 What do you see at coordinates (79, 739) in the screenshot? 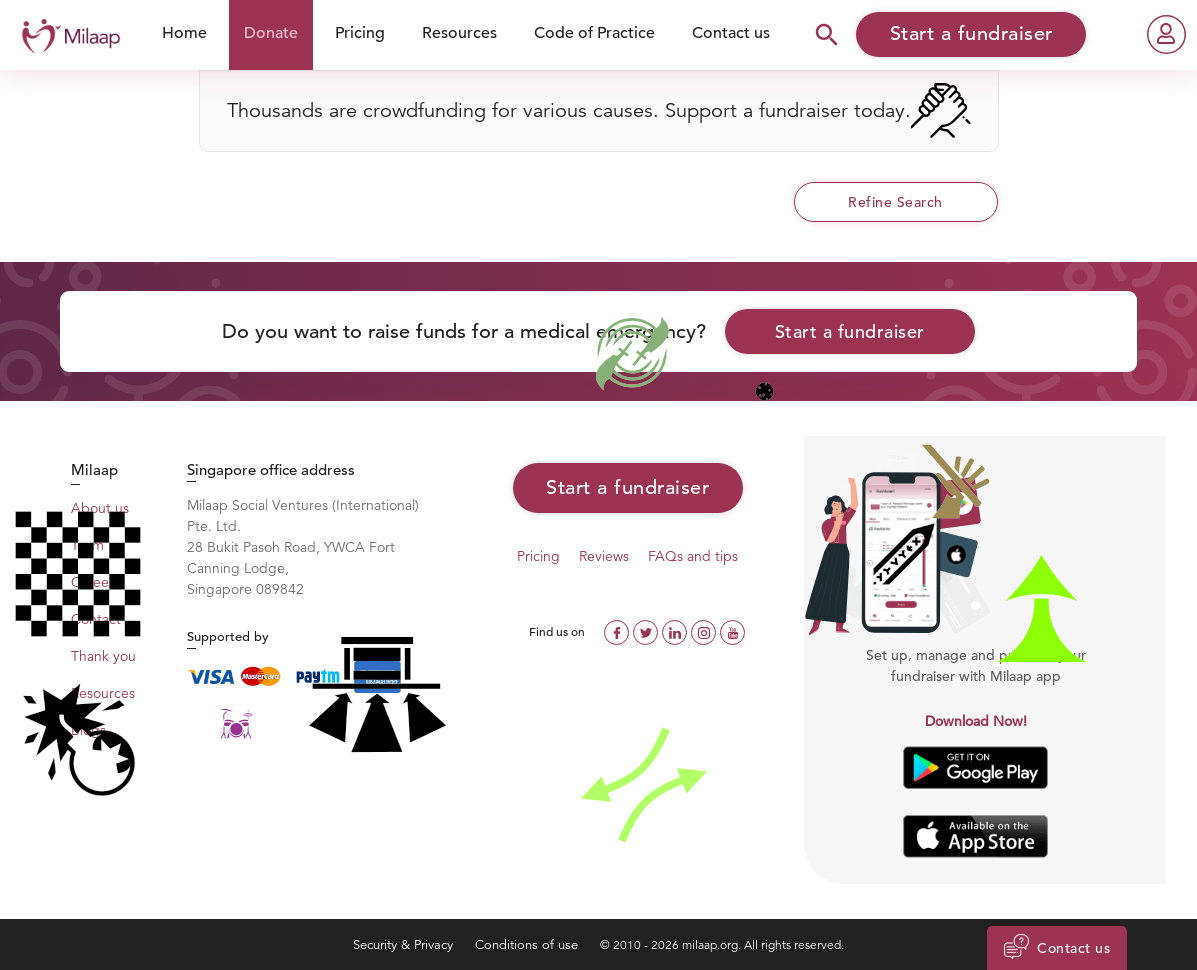
I see `detonate or trigger an explosion effect` at bounding box center [79, 739].